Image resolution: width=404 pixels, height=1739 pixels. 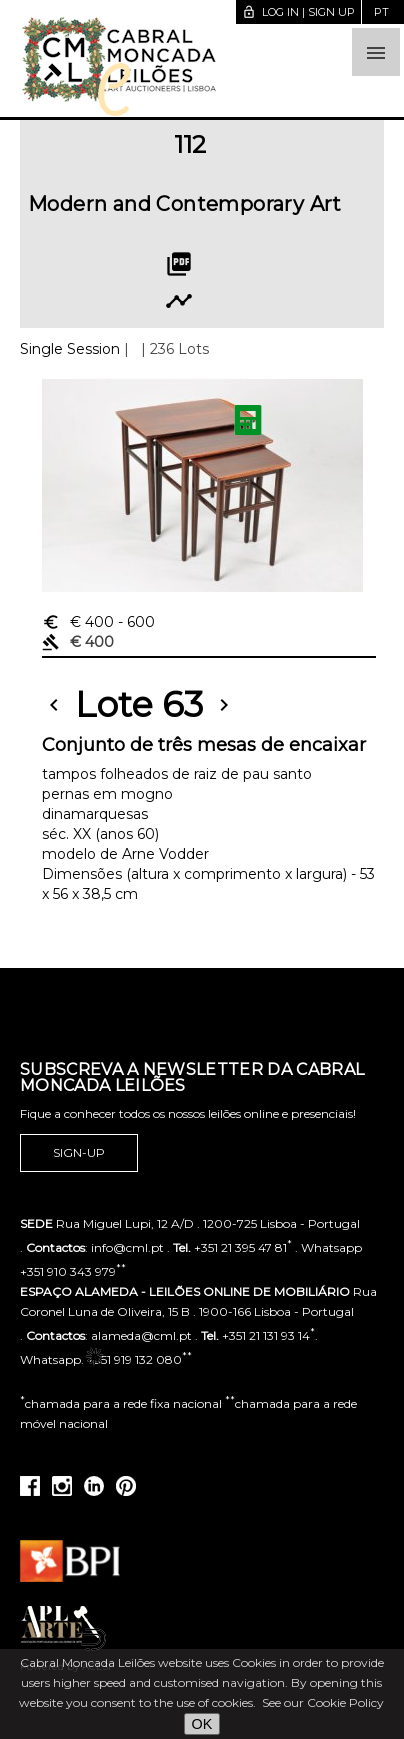 I want to click on open the calculator app, so click(x=248, y=420).